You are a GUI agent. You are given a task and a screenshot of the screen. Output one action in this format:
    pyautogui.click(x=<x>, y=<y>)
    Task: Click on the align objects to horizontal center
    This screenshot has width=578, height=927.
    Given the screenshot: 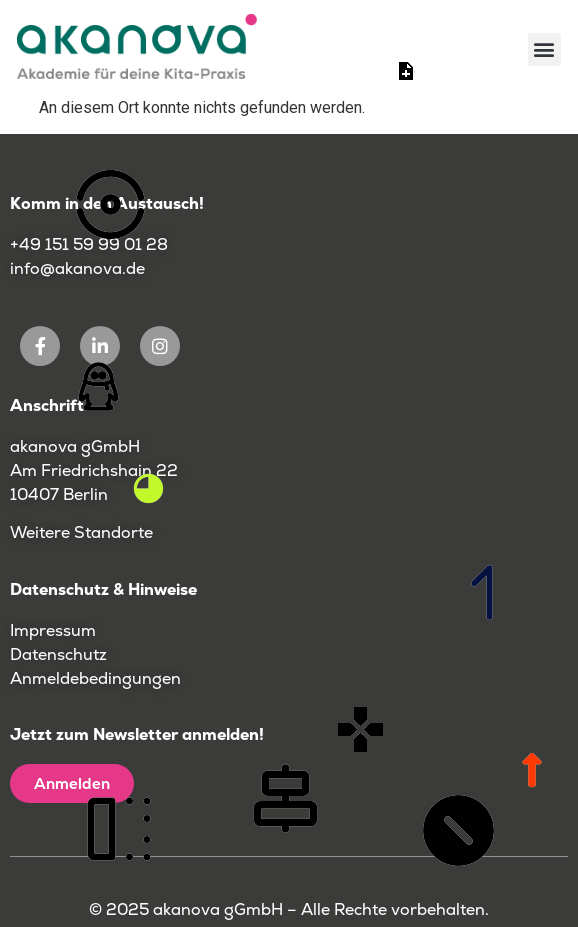 What is the action you would take?
    pyautogui.click(x=285, y=798)
    